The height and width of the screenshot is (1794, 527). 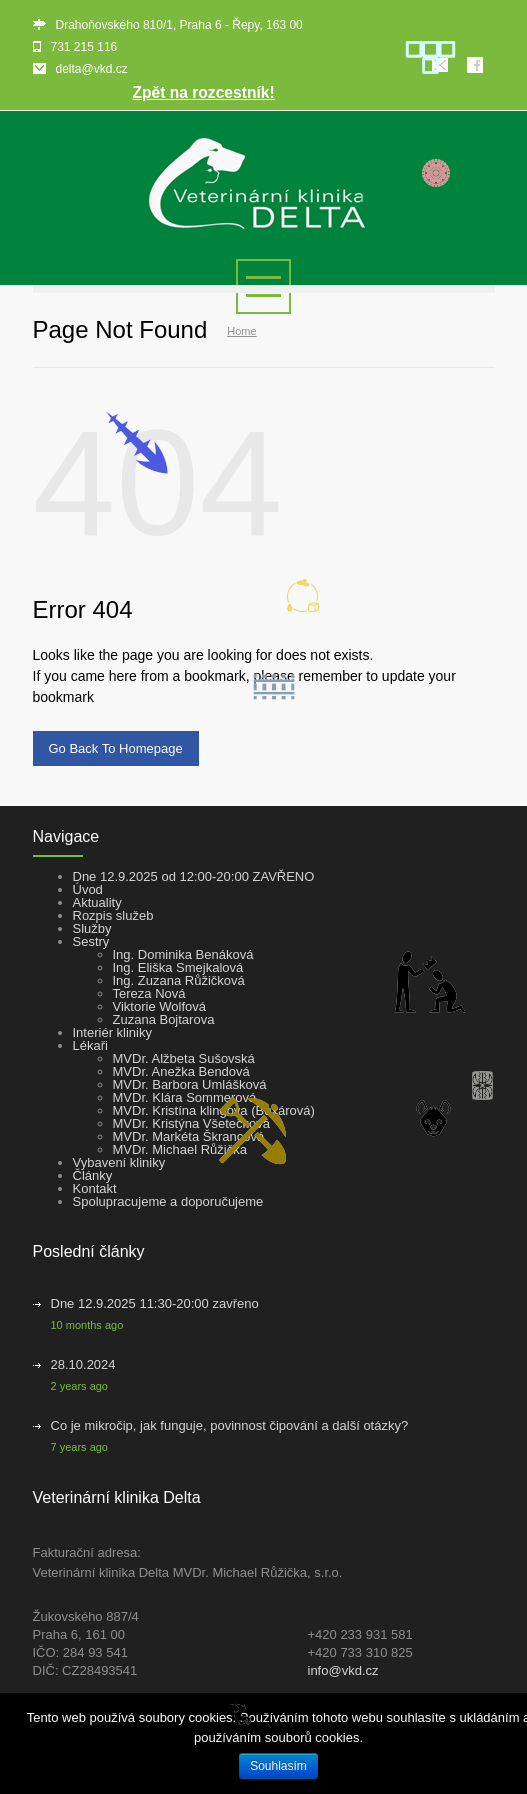 What do you see at coordinates (136, 442) in the screenshot?
I see `select a barbed arrow projectile type` at bounding box center [136, 442].